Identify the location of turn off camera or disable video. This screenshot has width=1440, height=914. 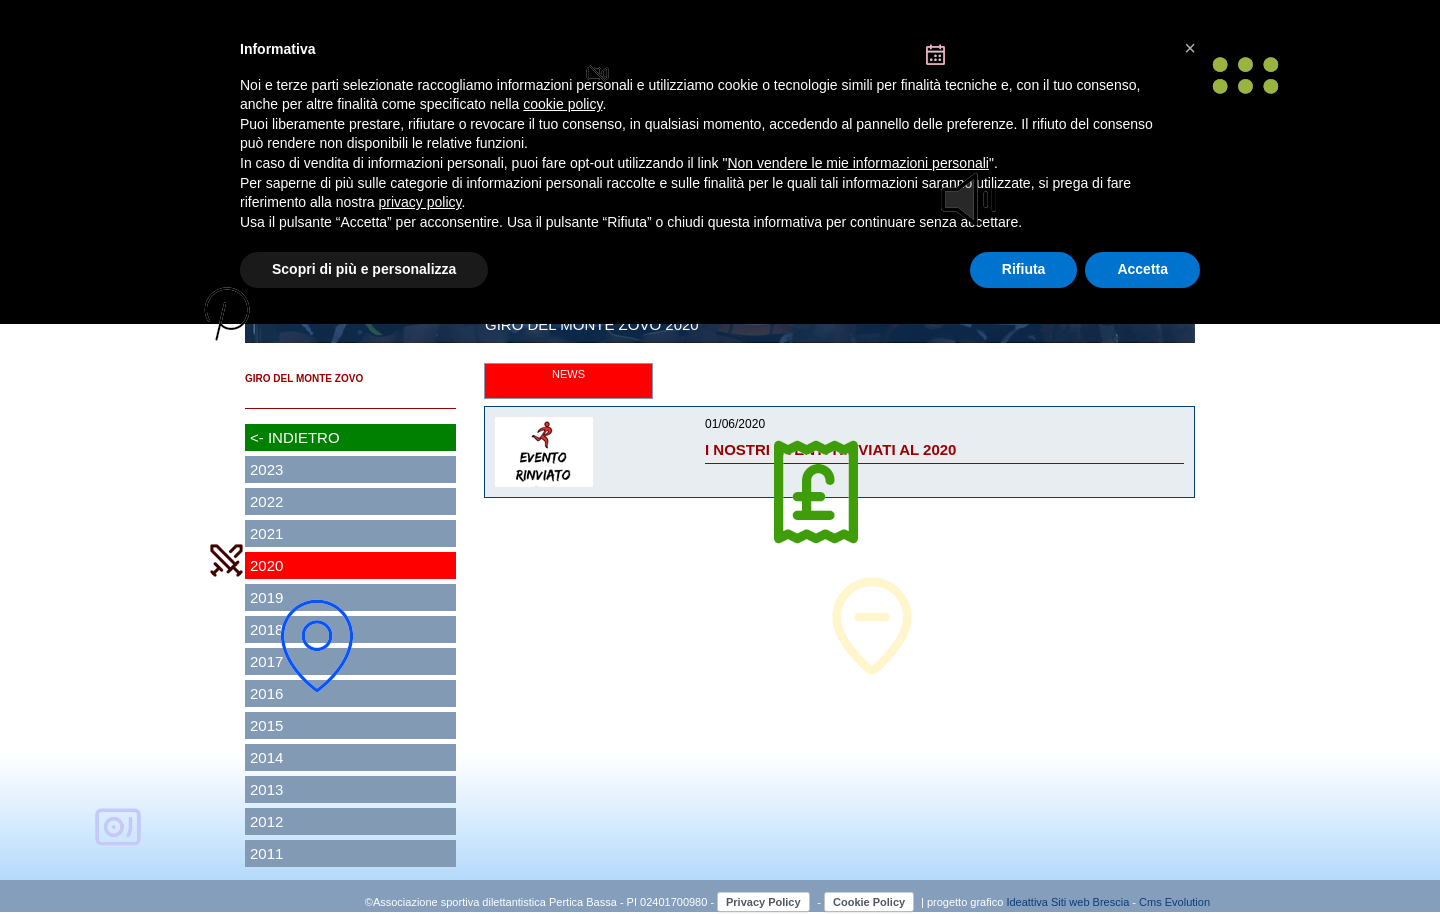
(597, 73).